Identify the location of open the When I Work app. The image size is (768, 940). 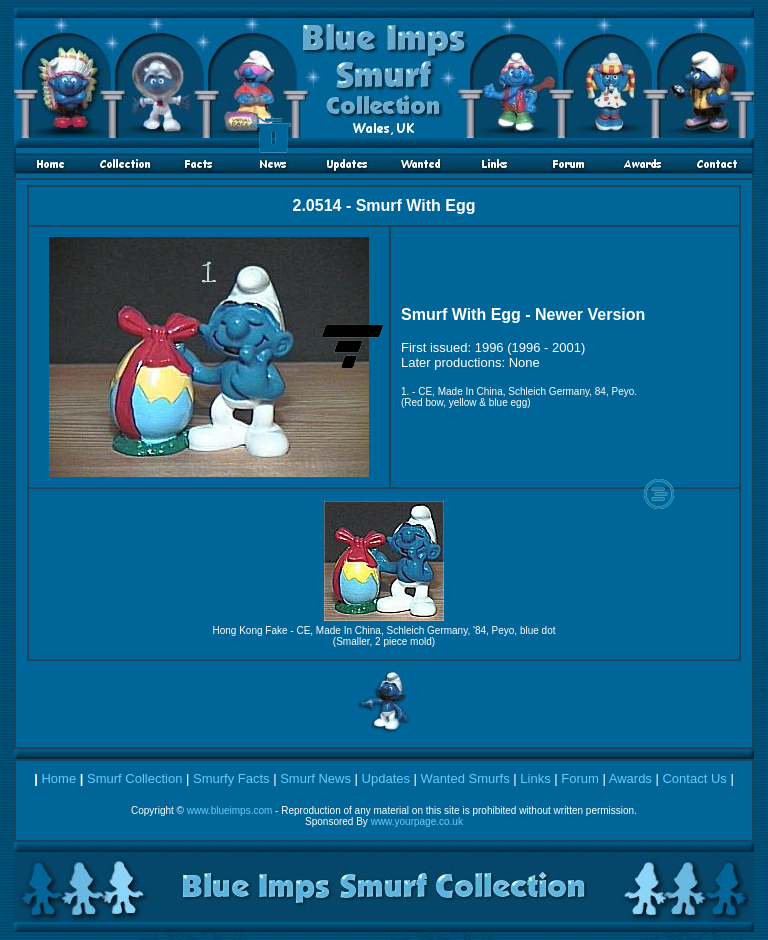
(659, 494).